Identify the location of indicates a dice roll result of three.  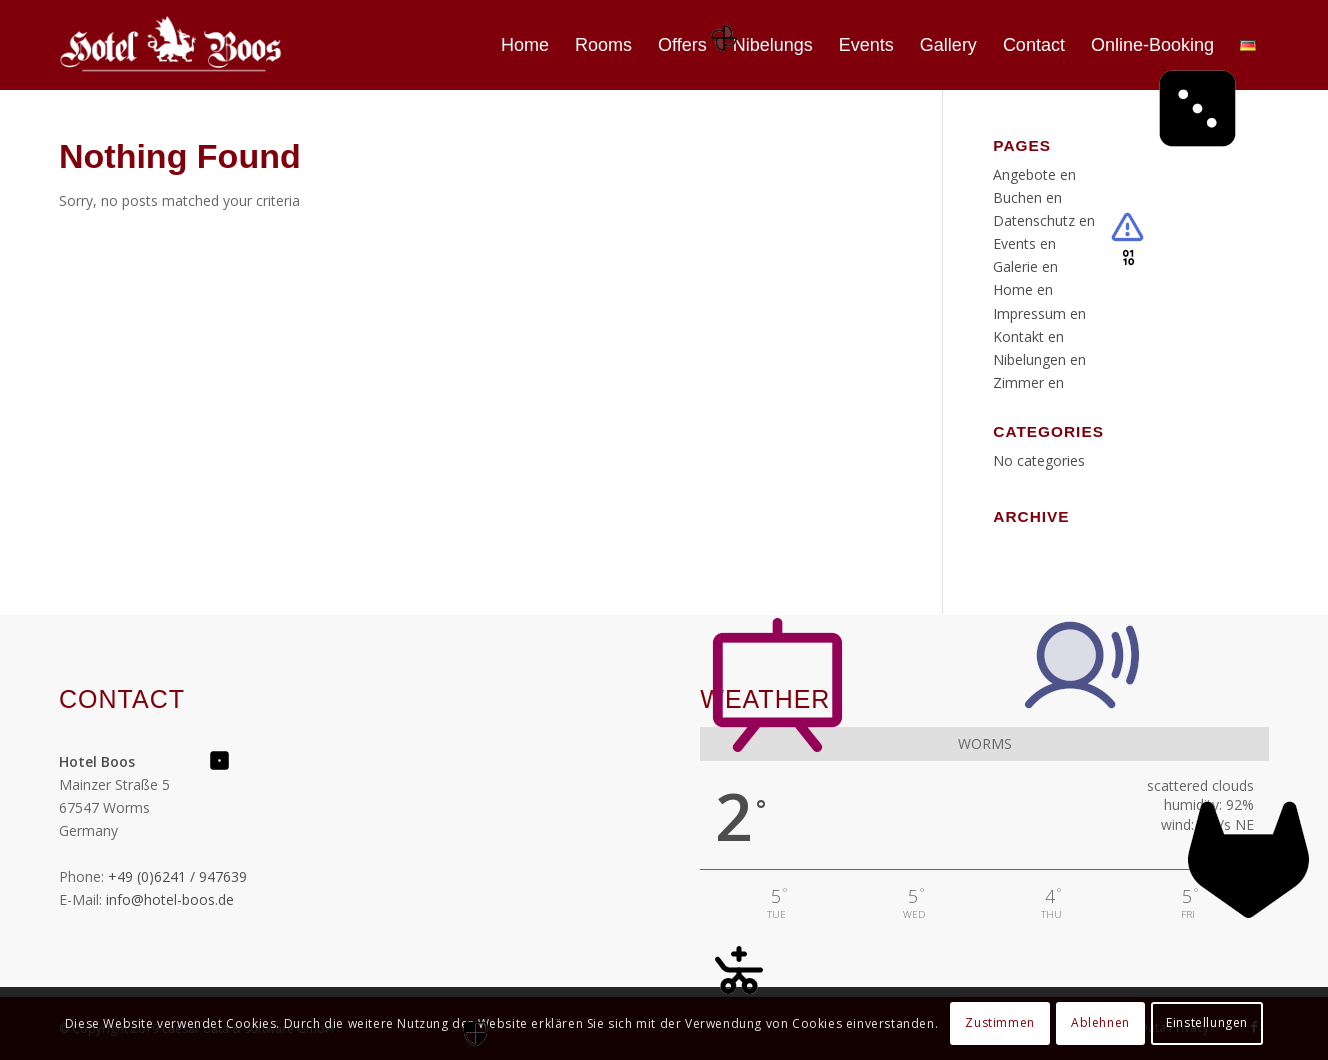
(1197, 108).